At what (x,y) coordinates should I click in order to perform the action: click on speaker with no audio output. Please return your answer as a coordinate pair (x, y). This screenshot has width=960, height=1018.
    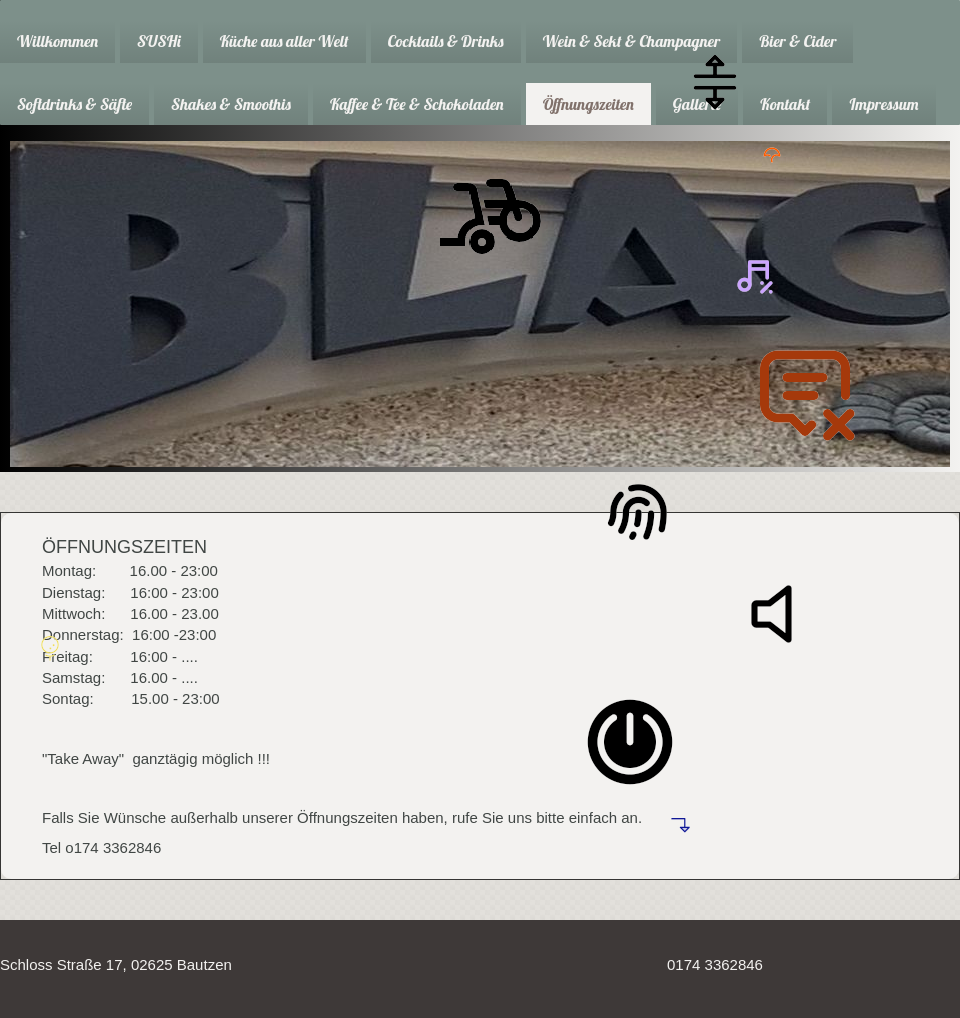
    Looking at the image, I should click on (780, 614).